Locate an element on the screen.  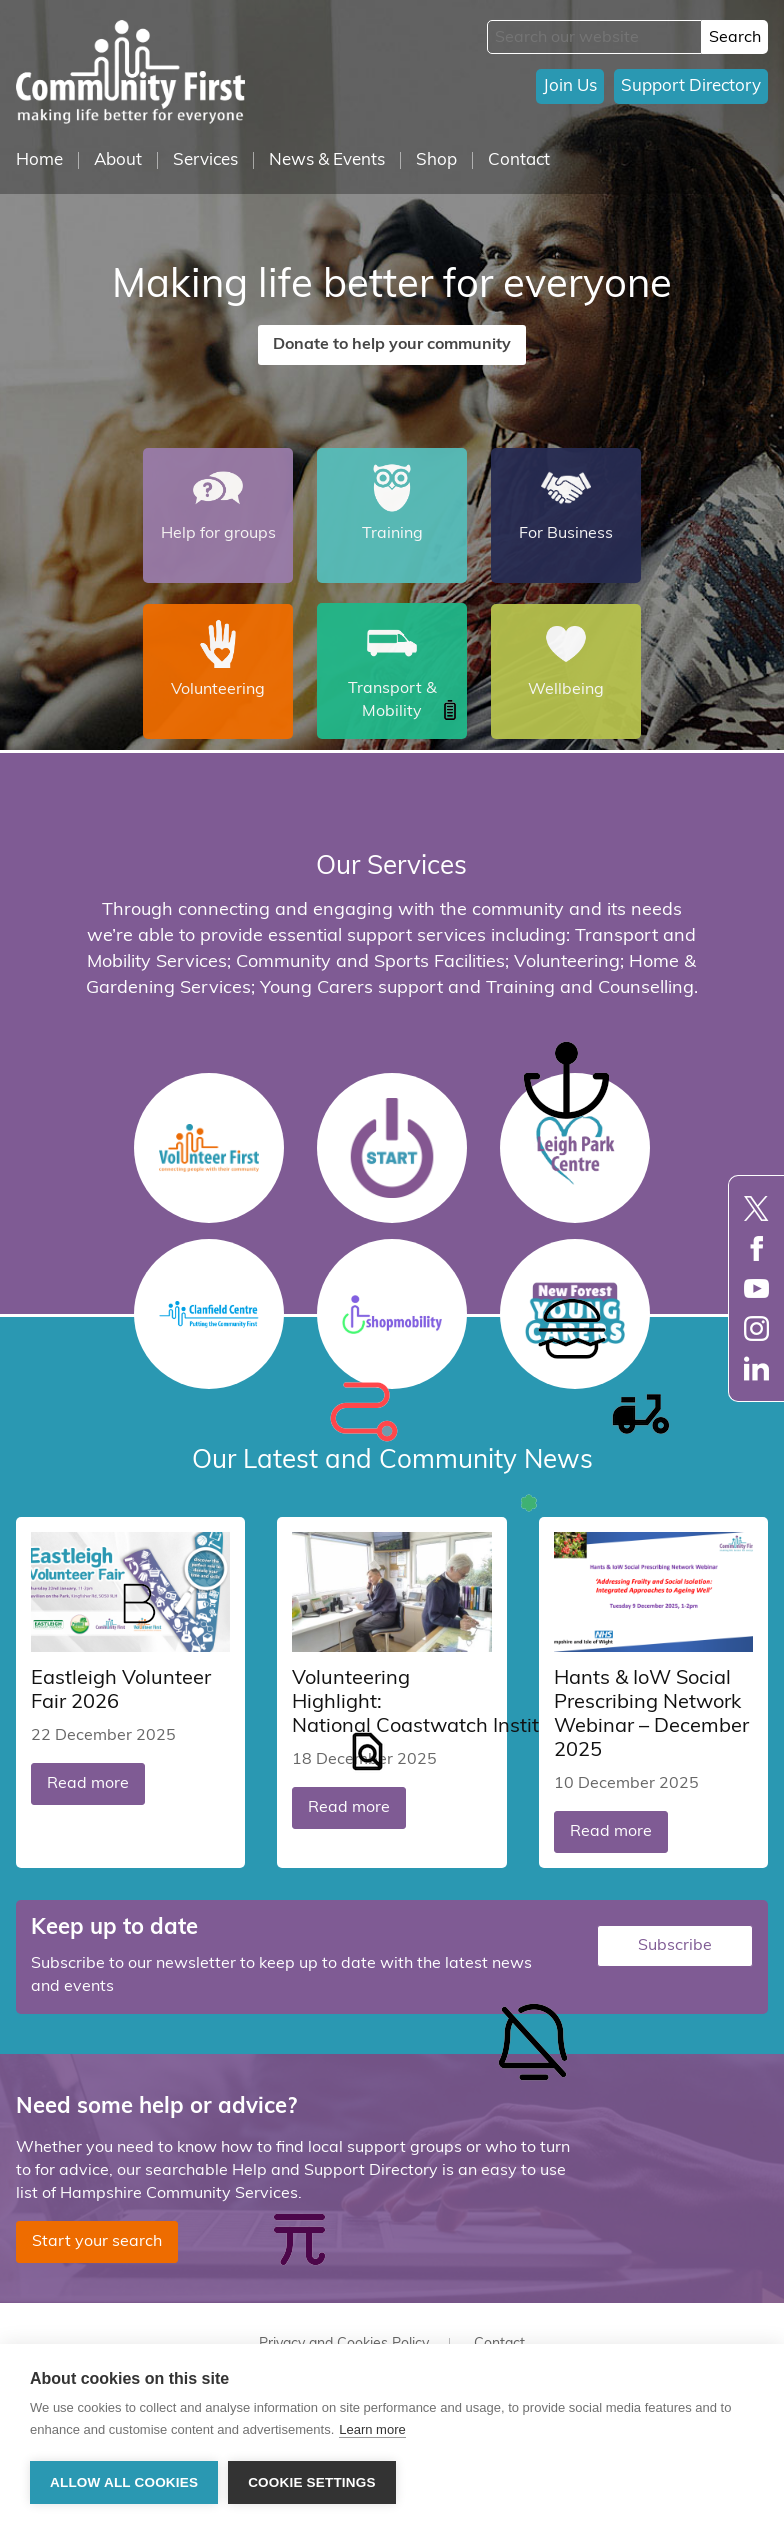
anchor link or reference point in a document is located at coordinates (566, 1079).